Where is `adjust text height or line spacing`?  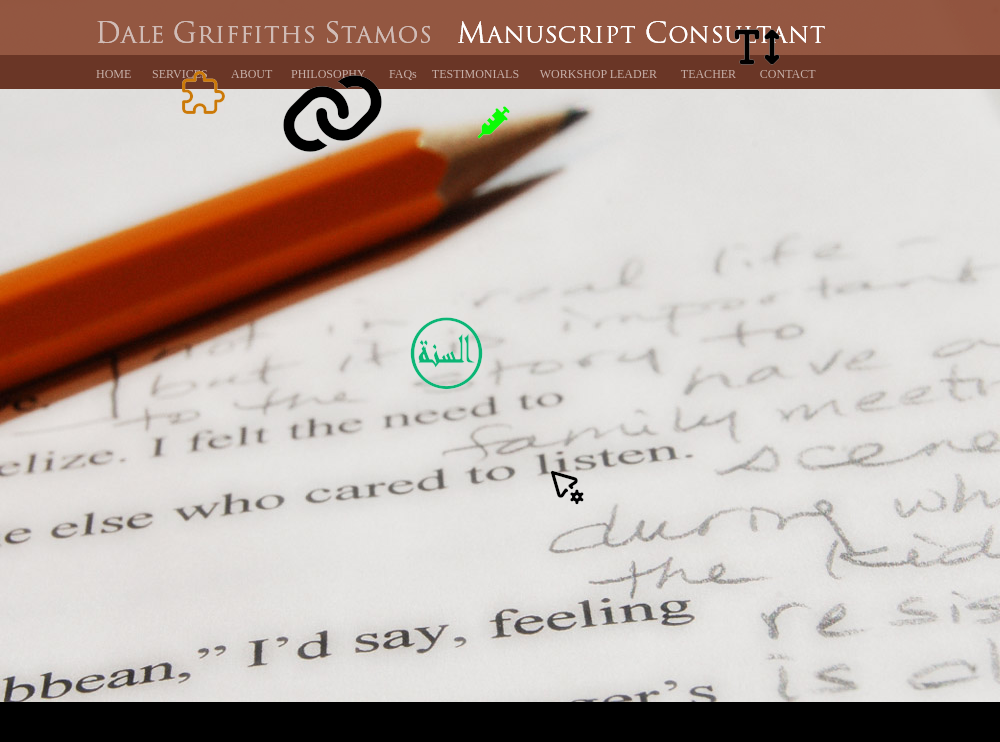 adjust text height or line spacing is located at coordinates (757, 47).